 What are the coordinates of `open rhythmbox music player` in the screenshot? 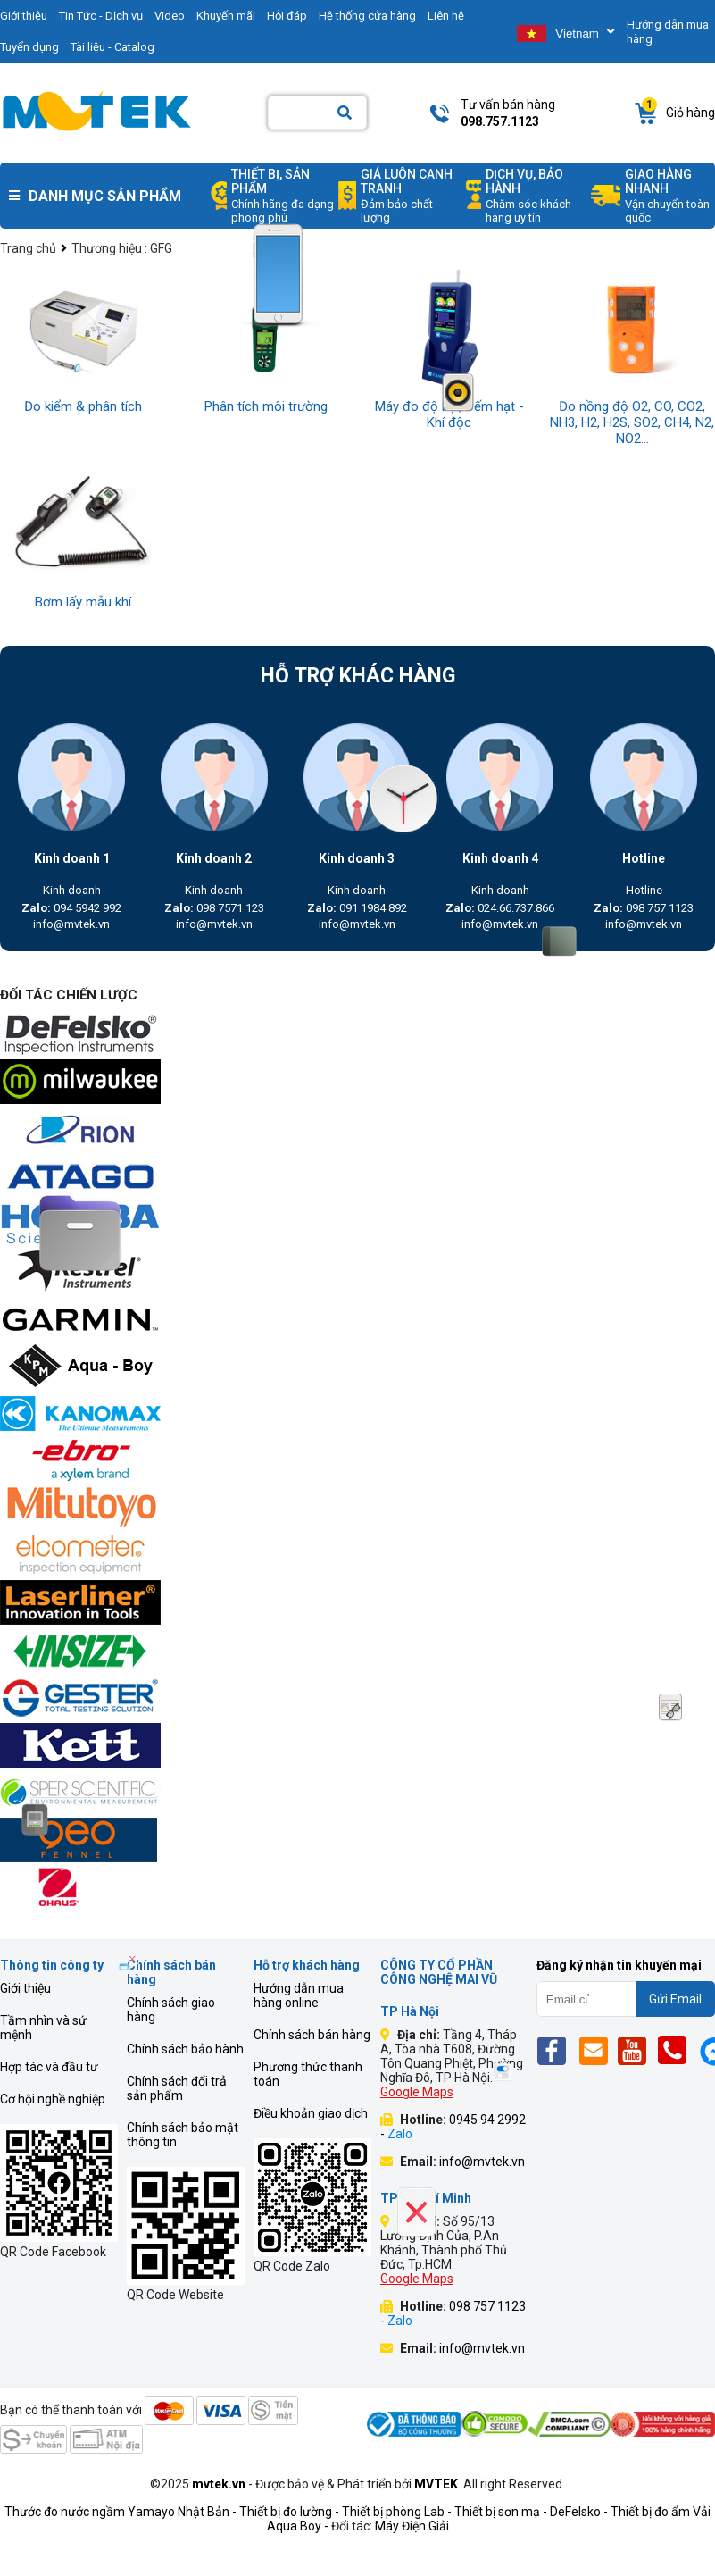 It's located at (458, 392).